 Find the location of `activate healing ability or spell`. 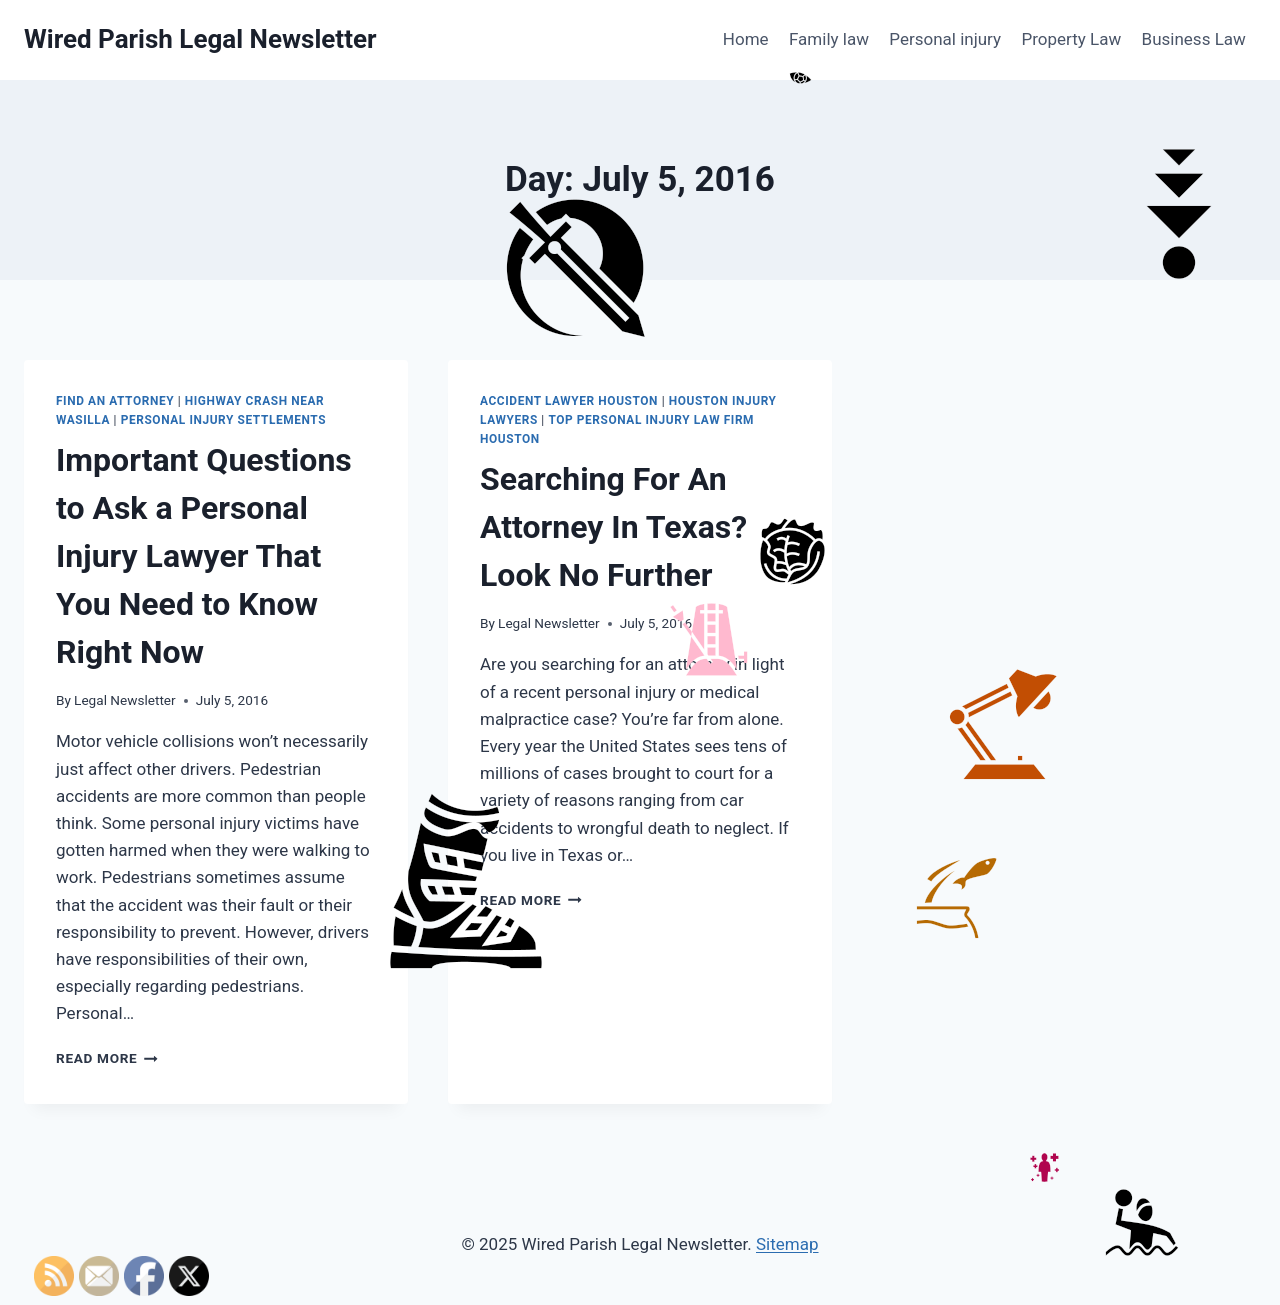

activate healing ability or spell is located at coordinates (1044, 1167).